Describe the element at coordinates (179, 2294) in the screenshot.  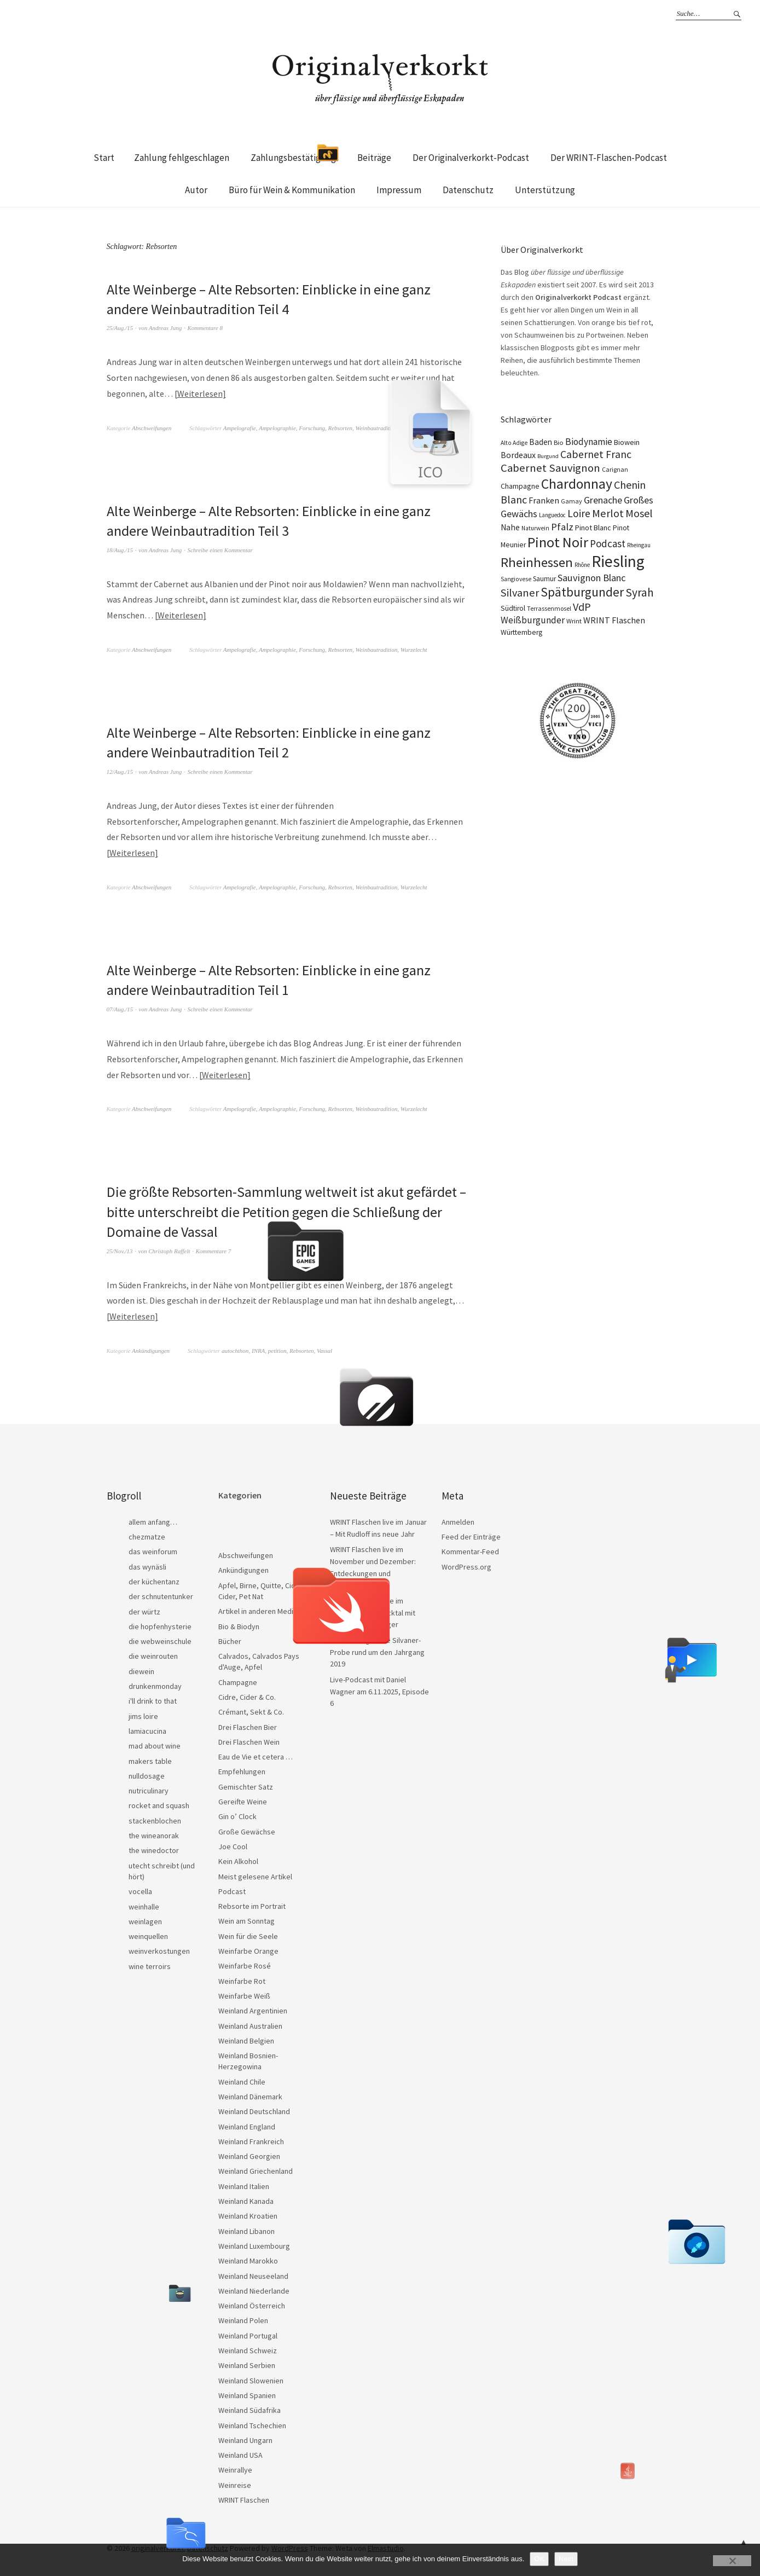
I see `open ninja download manager folder` at that location.